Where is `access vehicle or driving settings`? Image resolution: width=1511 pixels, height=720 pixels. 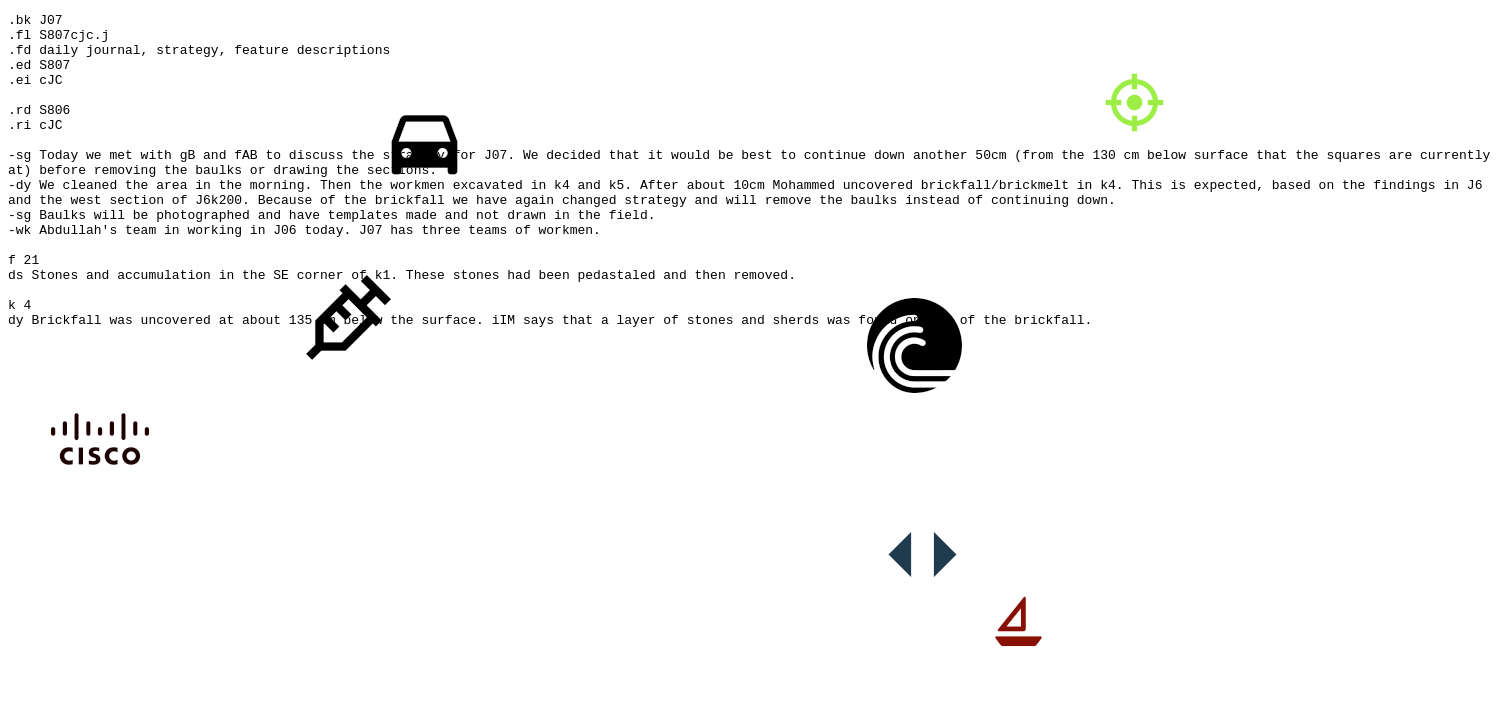 access vehicle or driving settings is located at coordinates (424, 141).